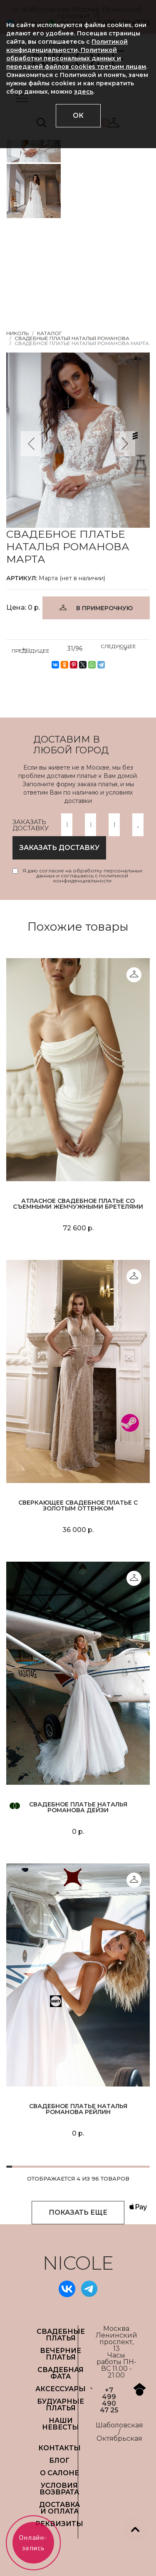 Image resolution: width=156 pixels, height=2576 pixels. I want to click on open radio or audio streaming app, so click(109, 1268).